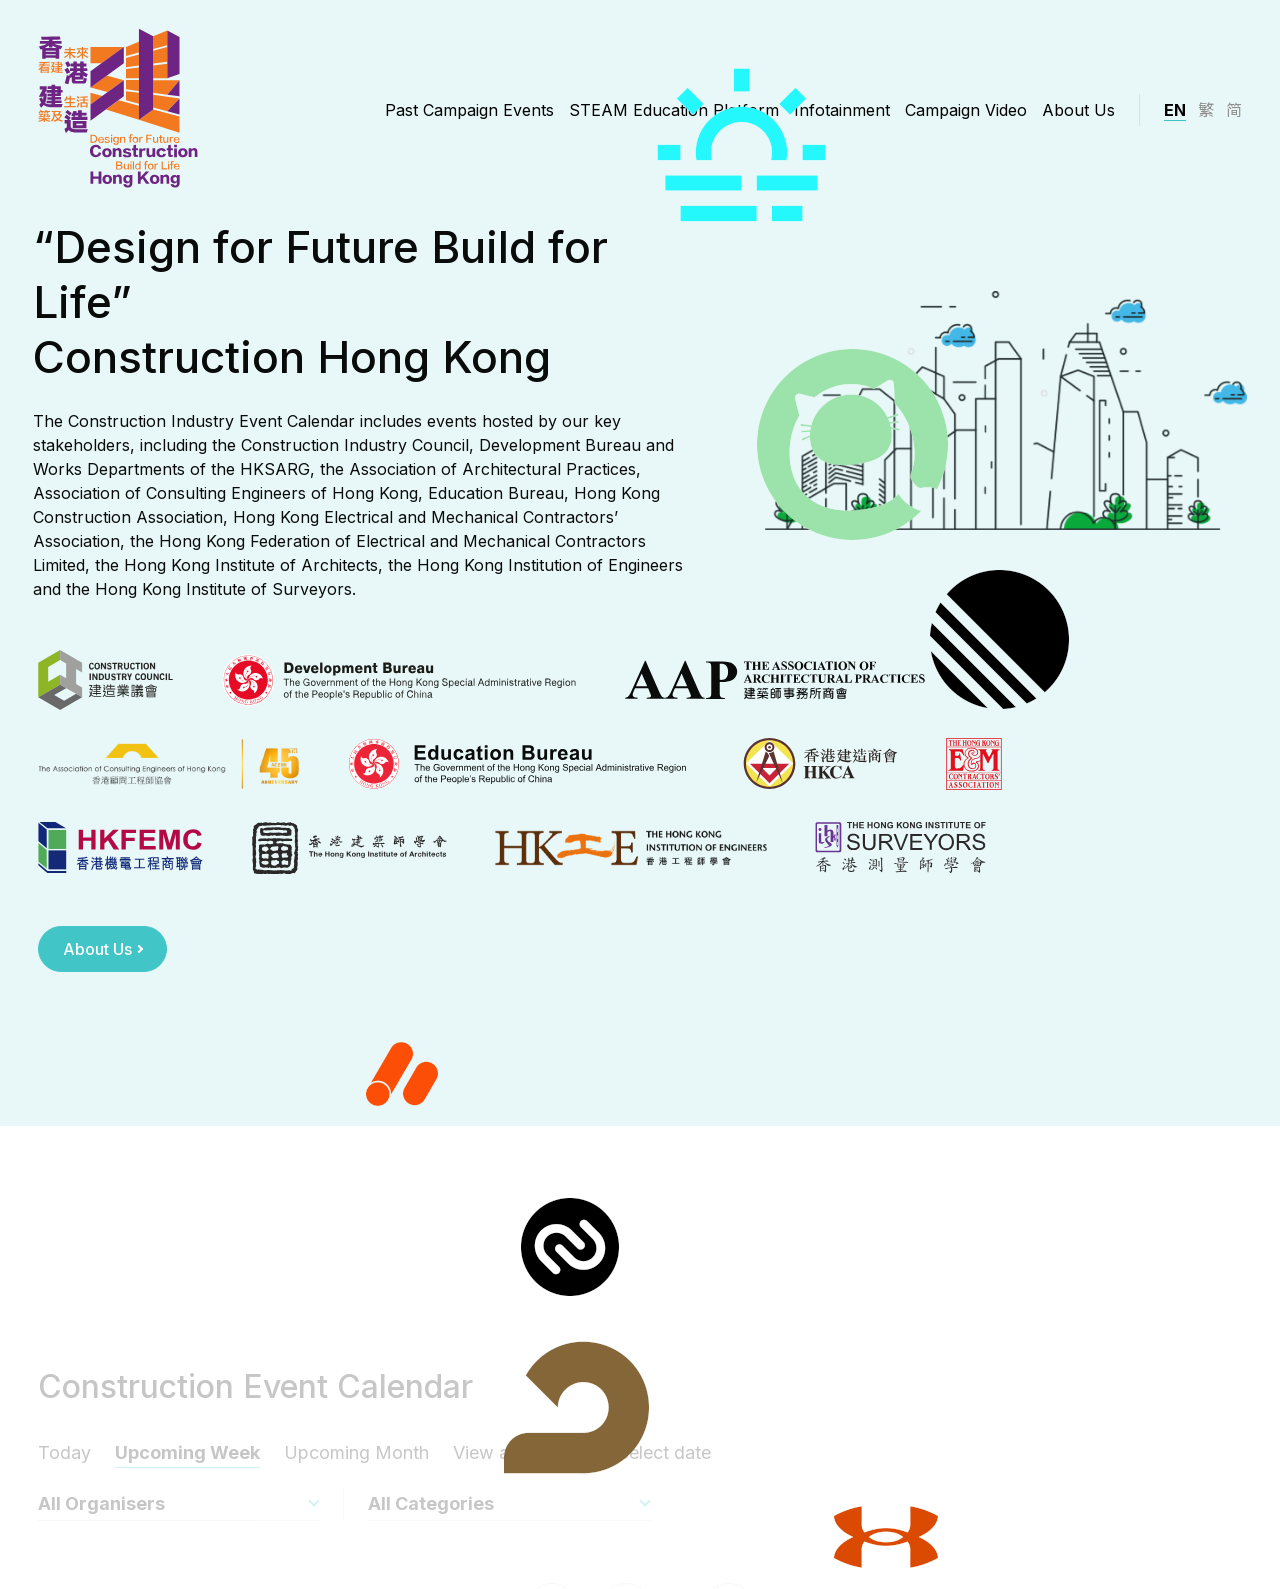 The height and width of the screenshot is (1589, 1280). Describe the element at coordinates (852, 444) in the screenshot. I see `visit qiita developer community` at that location.